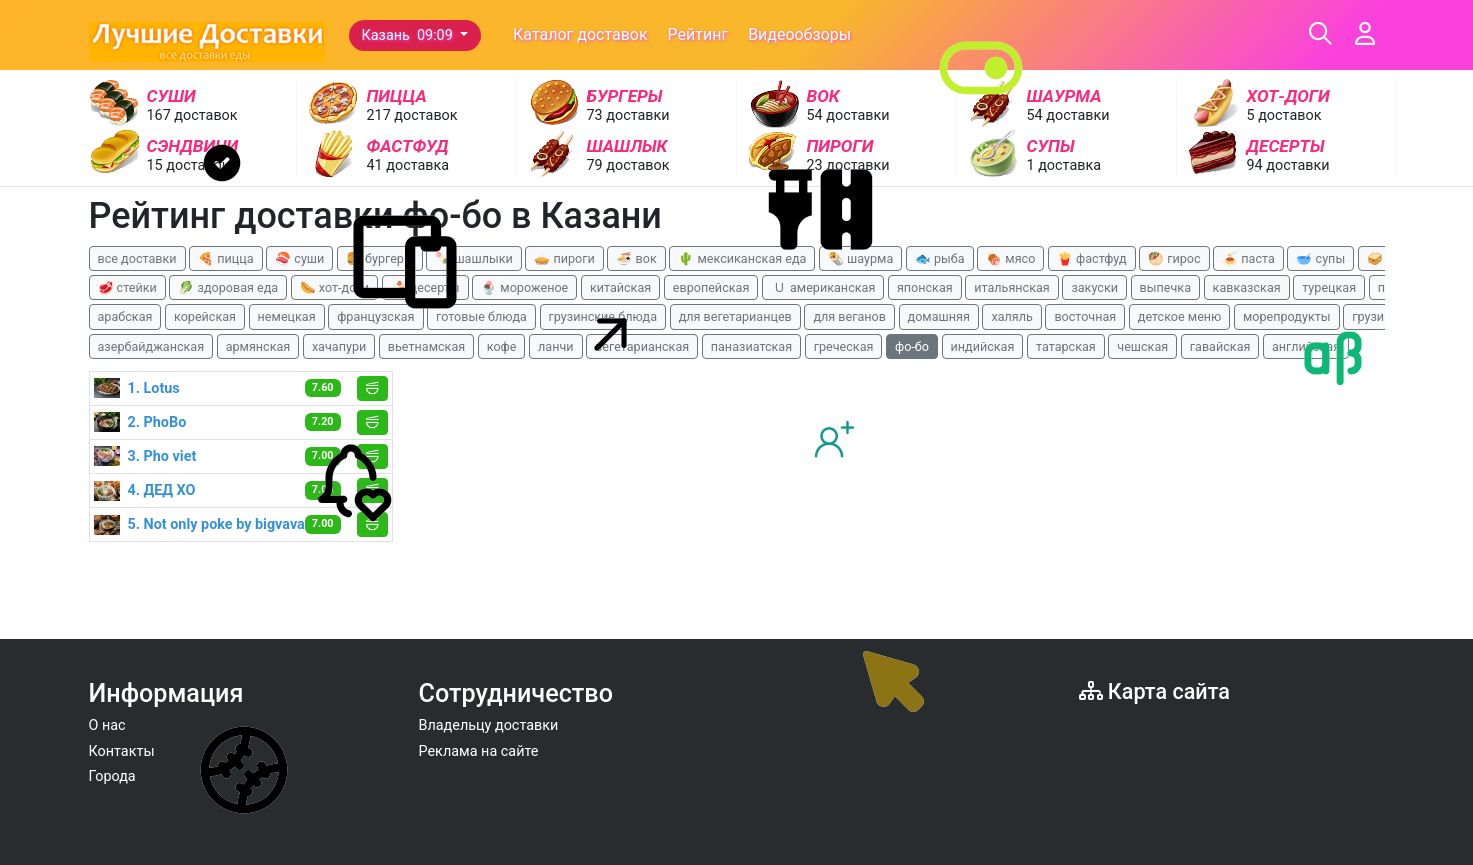 The image size is (1473, 865). What do you see at coordinates (244, 770) in the screenshot?
I see `view baseball scores or stats` at bounding box center [244, 770].